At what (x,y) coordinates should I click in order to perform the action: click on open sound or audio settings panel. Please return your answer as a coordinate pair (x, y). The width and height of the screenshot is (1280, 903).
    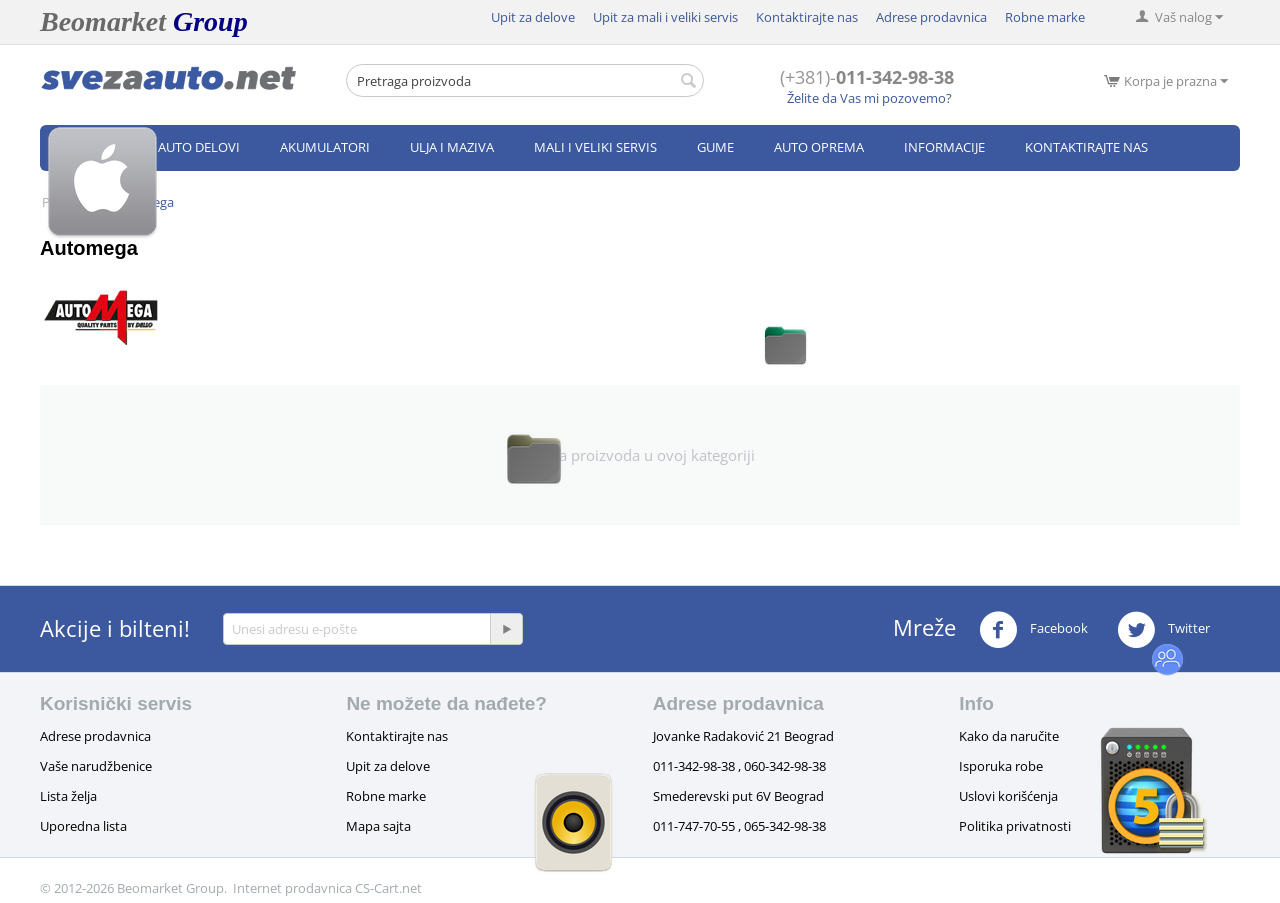
    Looking at the image, I should click on (573, 822).